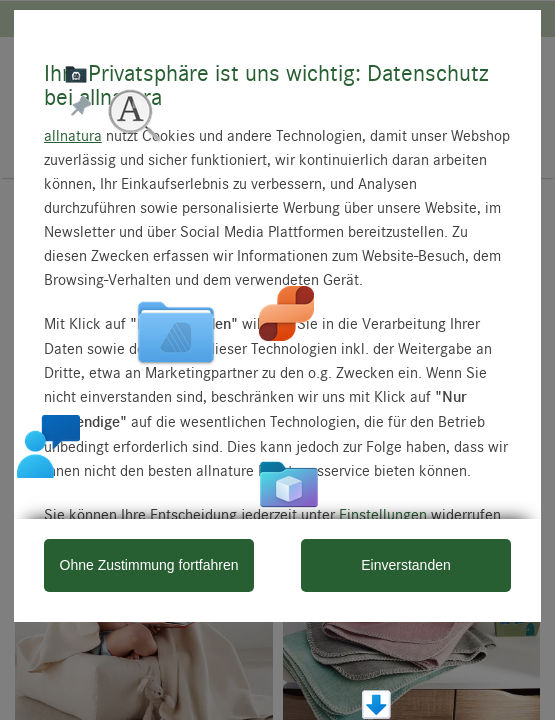 This screenshot has width=555, height=720. What do you see at coordinates (176, 332) in the screenshot?
I see `open affinity publisher project folder` at bounding box center [176, 332].